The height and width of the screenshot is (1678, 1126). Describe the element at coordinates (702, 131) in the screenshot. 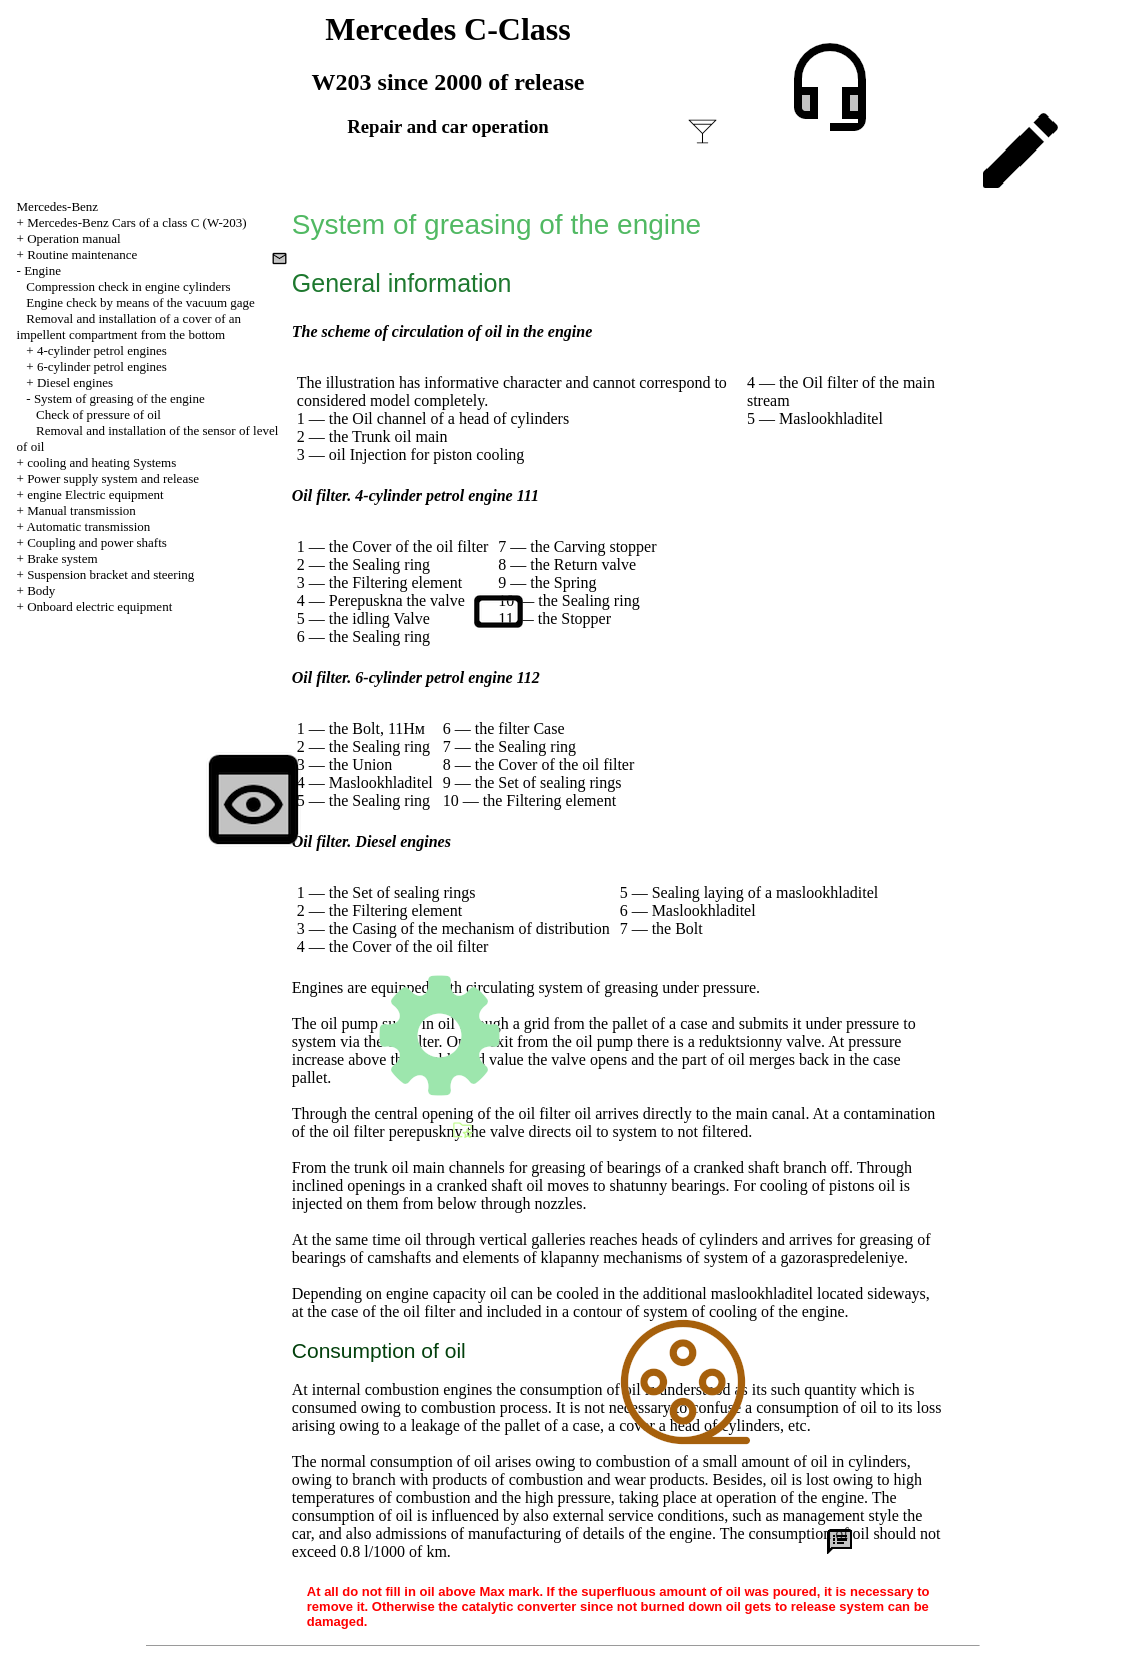

I see `browse cocktail or drink recipes` at that location.